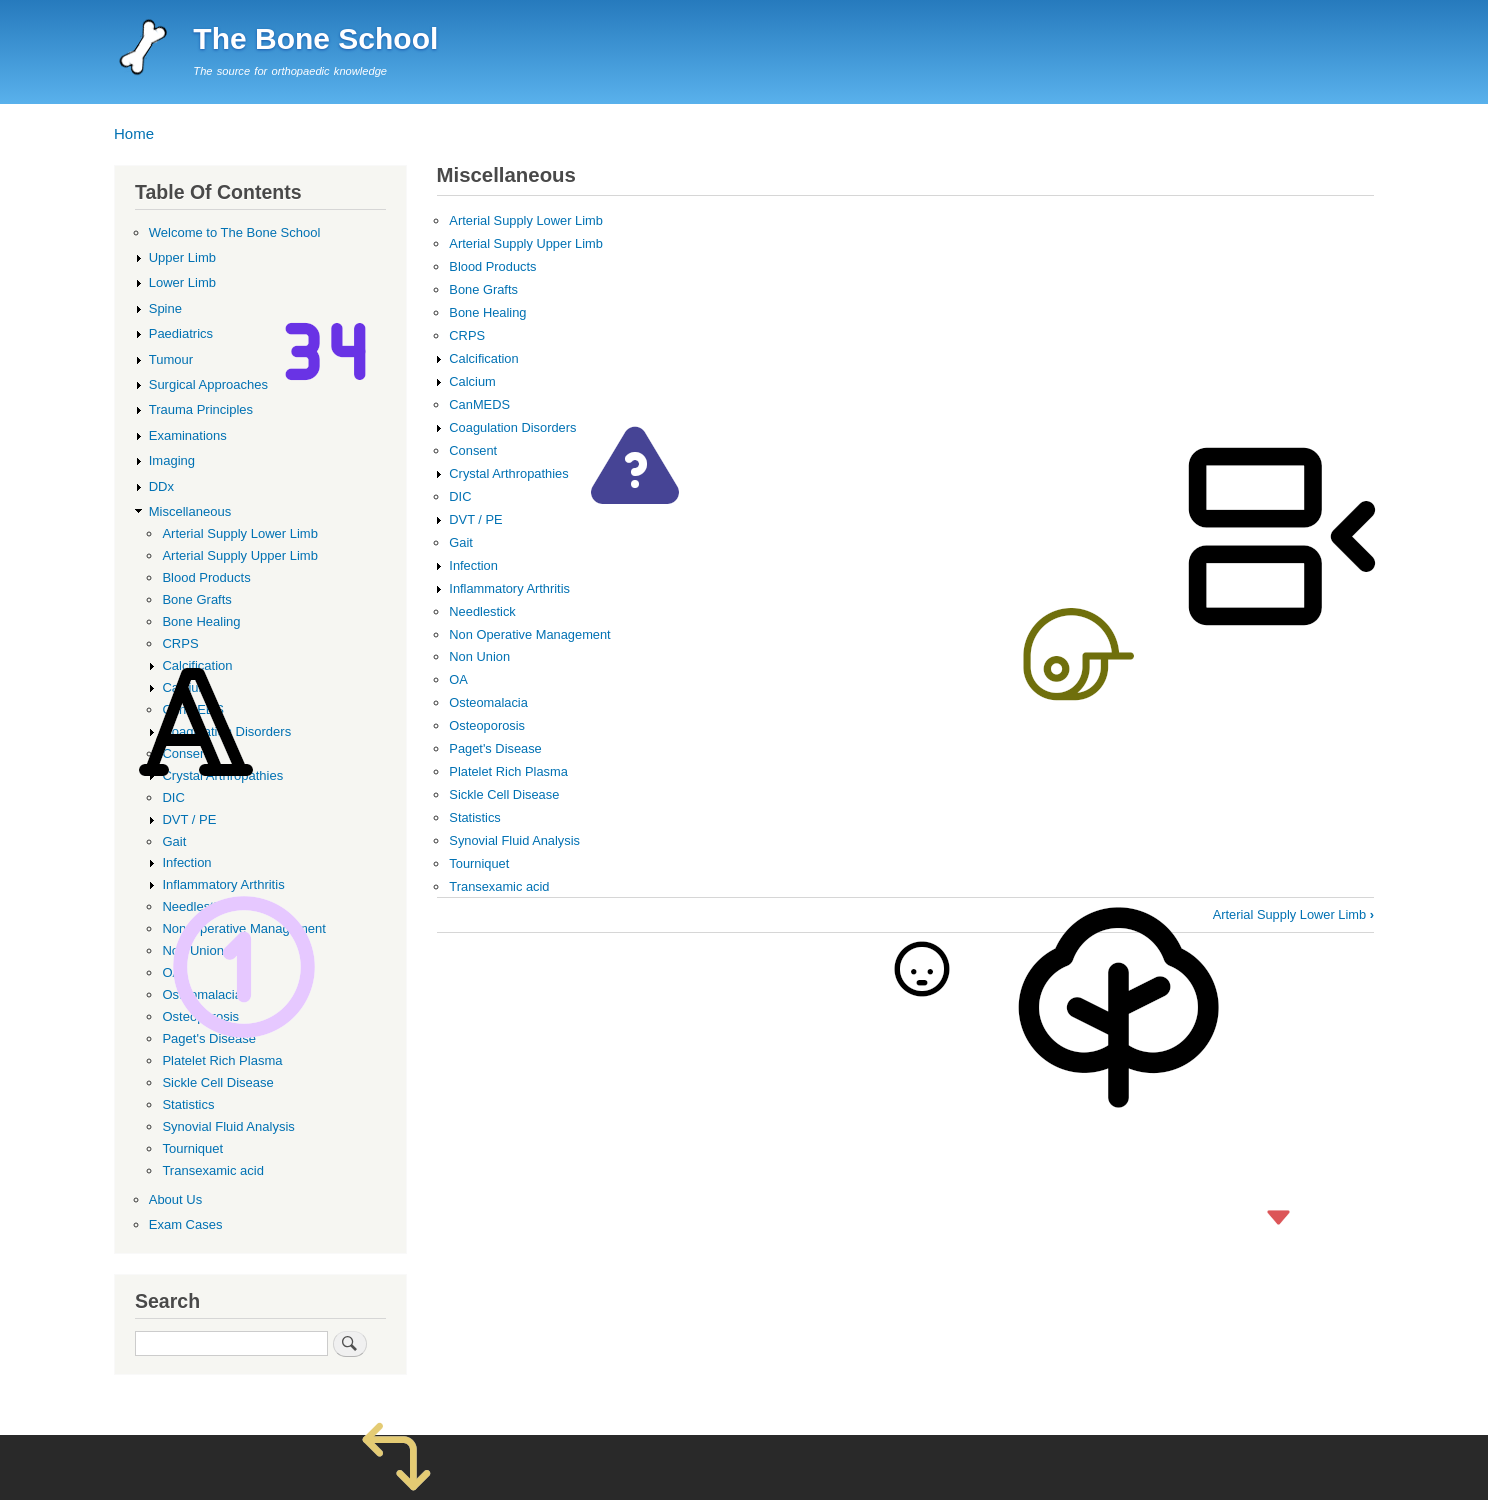 This screenshot has height=1500, width=1488. What do you see at coordinates (325, 351) in the screenshot?
I see `indicates item number 34 in a list or sequence` at bounding box center [325, 351].